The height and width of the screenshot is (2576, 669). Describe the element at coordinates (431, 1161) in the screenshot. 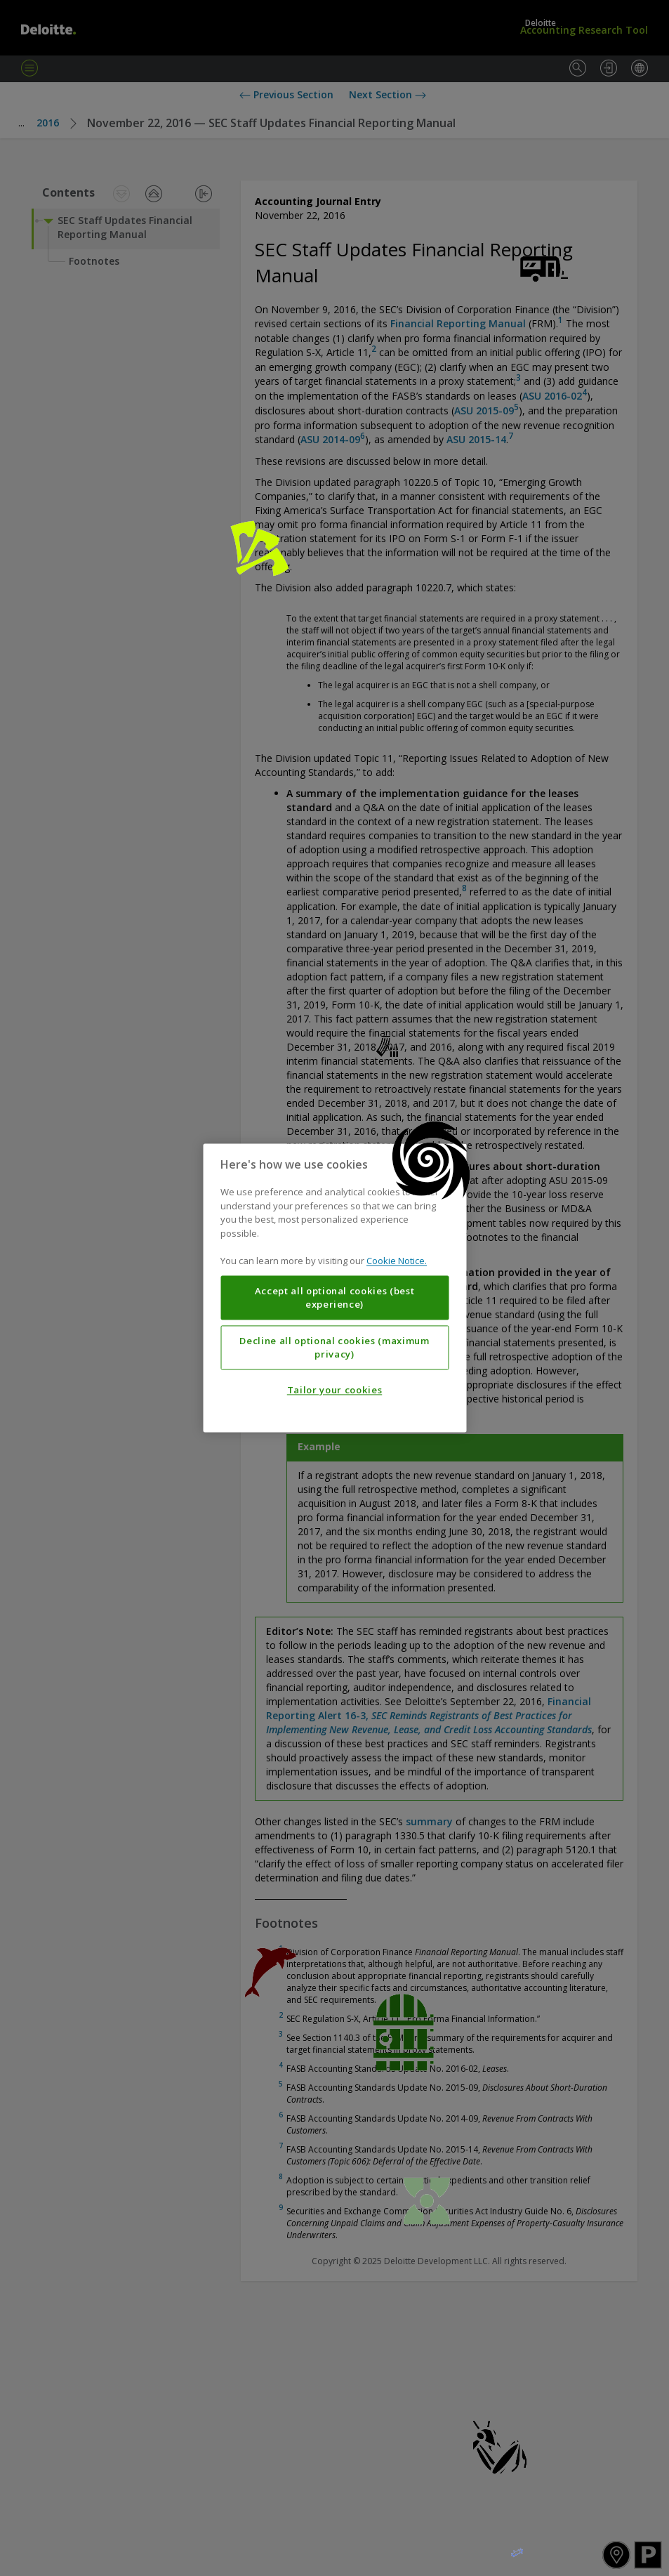

I see `decorative floral or nature-themed game element` at that location.